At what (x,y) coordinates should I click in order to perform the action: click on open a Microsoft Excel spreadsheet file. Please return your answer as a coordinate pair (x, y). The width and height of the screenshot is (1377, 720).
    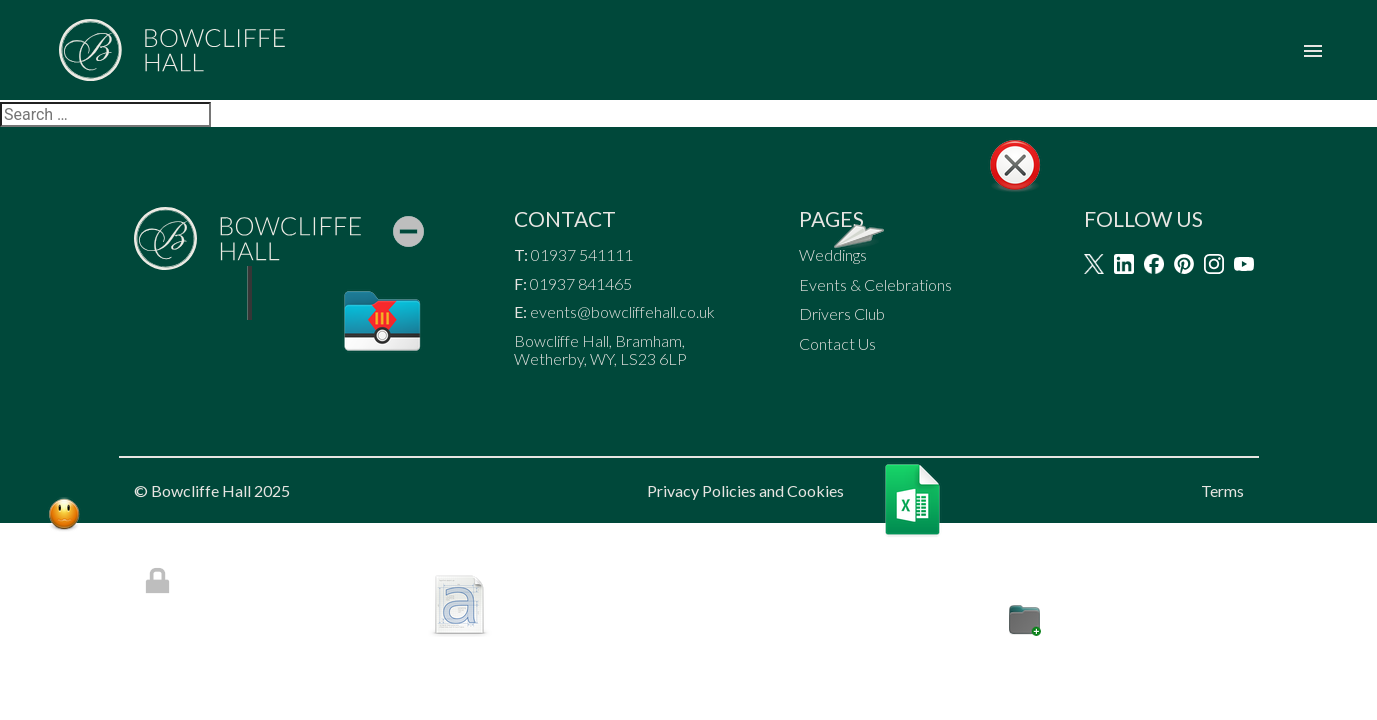
    Looking at the image, I should click on (912, 499).